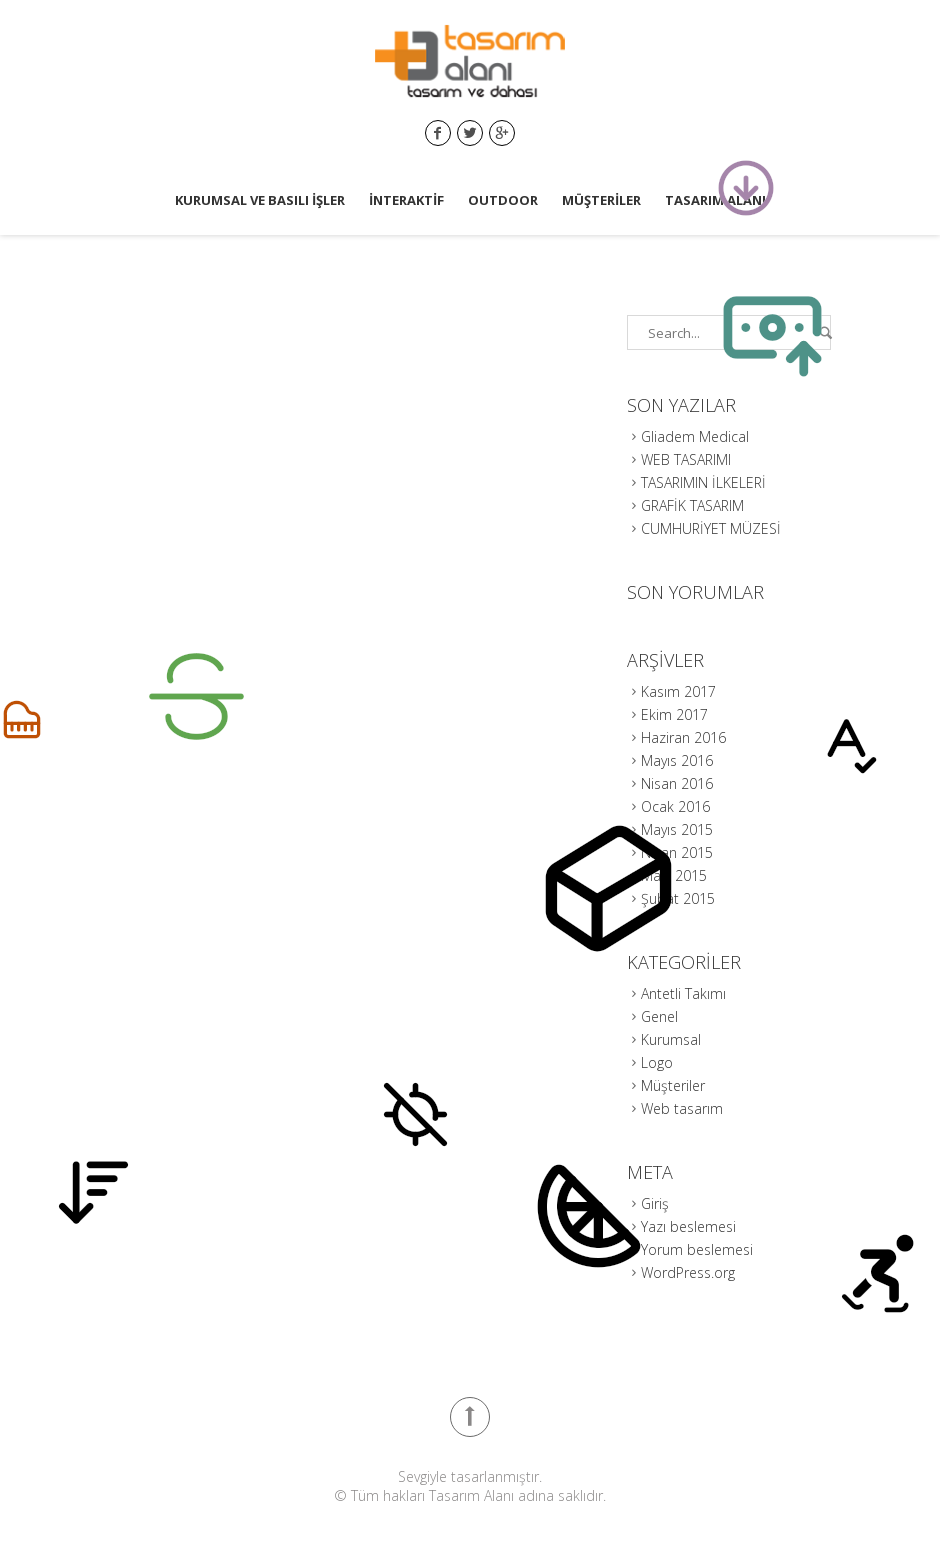  I want to click on indicates citrus or fruit-related content, so click(589, 1216).